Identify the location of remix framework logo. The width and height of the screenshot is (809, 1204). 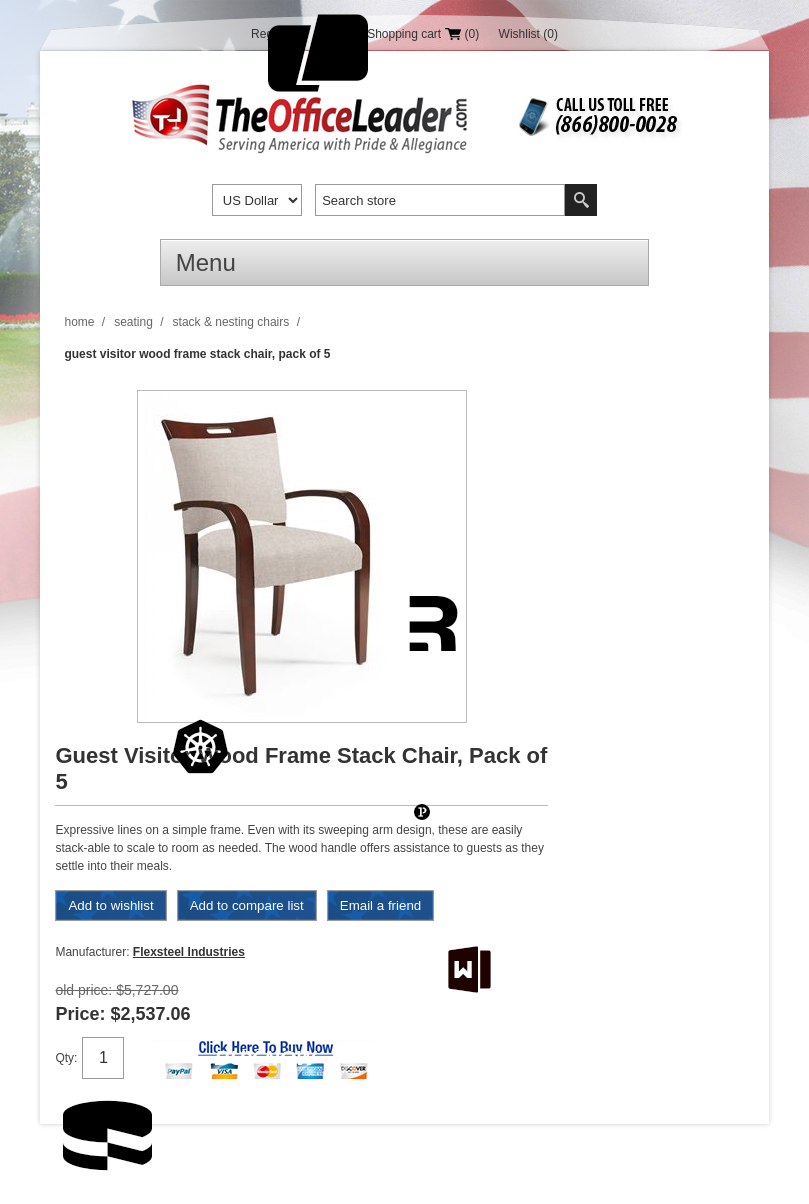
(433, 623).